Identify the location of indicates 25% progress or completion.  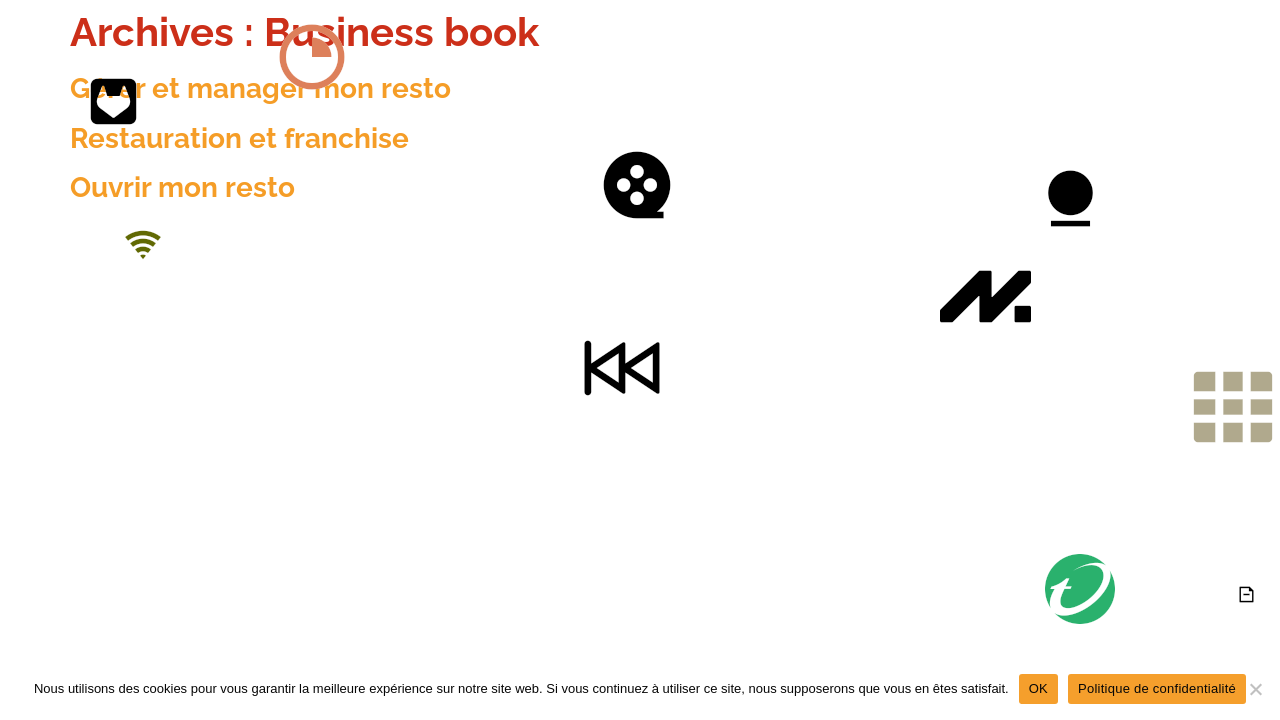
(312, 57).